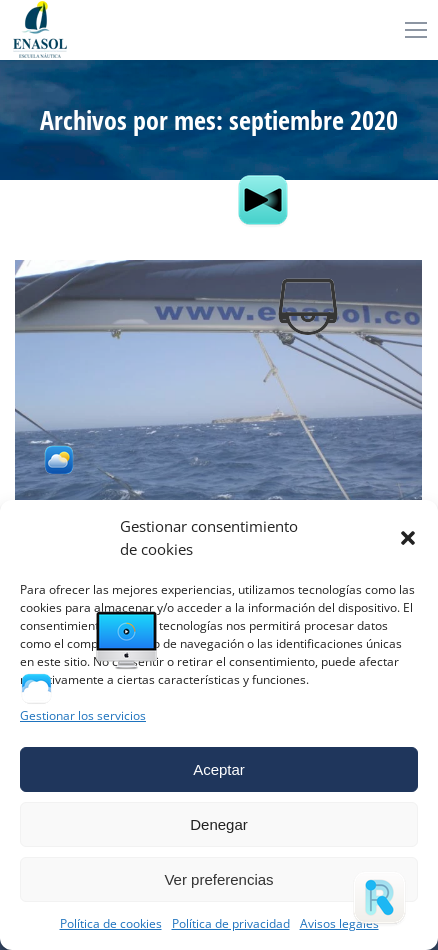  I want to click on access optical disc drive, so click(308, 305).